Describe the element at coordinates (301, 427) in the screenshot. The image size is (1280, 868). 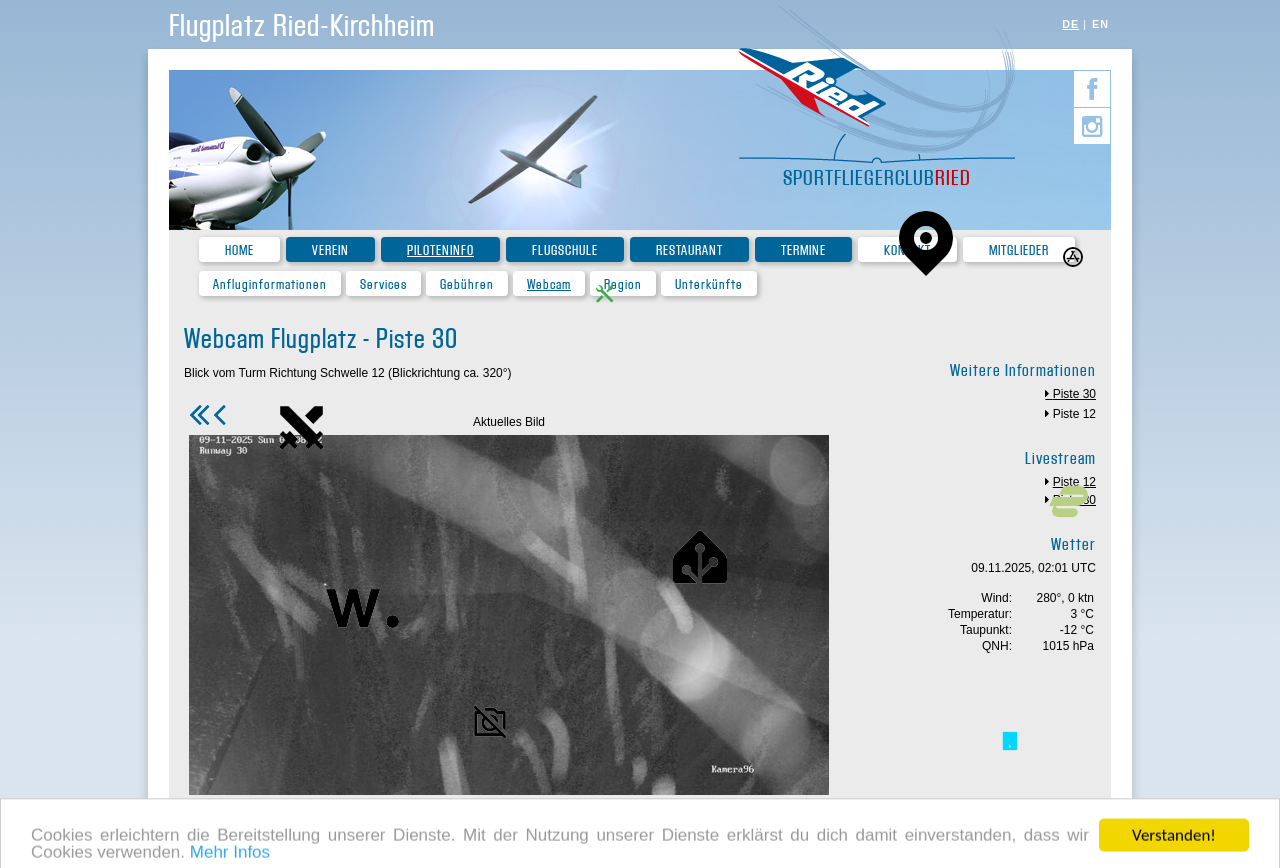
I see `access game or battle features` at that location.